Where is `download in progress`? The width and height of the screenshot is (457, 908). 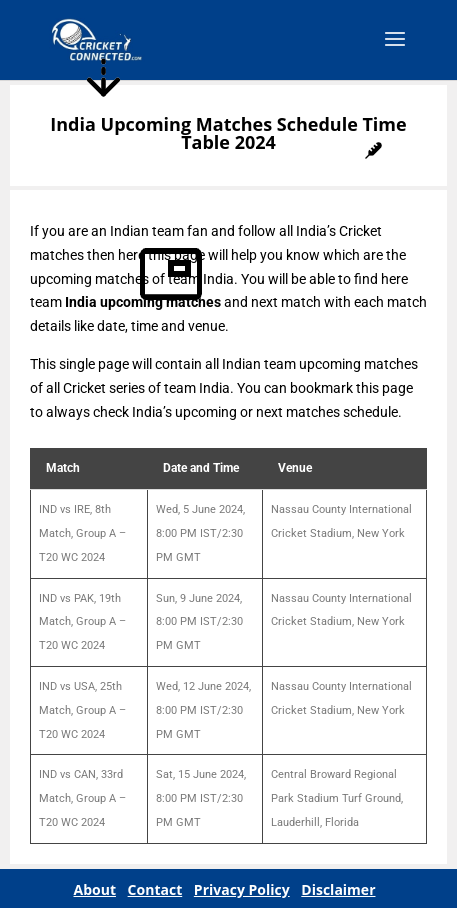
download in progress is located at coordinates (103, 77).